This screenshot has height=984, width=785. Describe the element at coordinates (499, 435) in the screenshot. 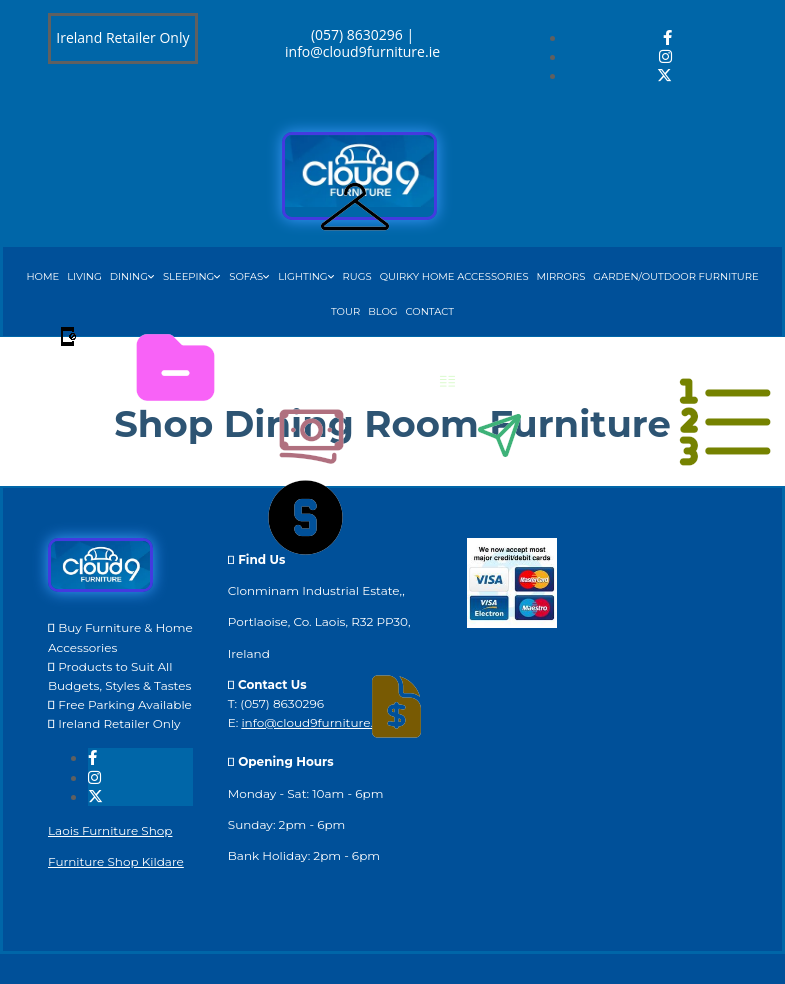

I see `send a message` at that location.